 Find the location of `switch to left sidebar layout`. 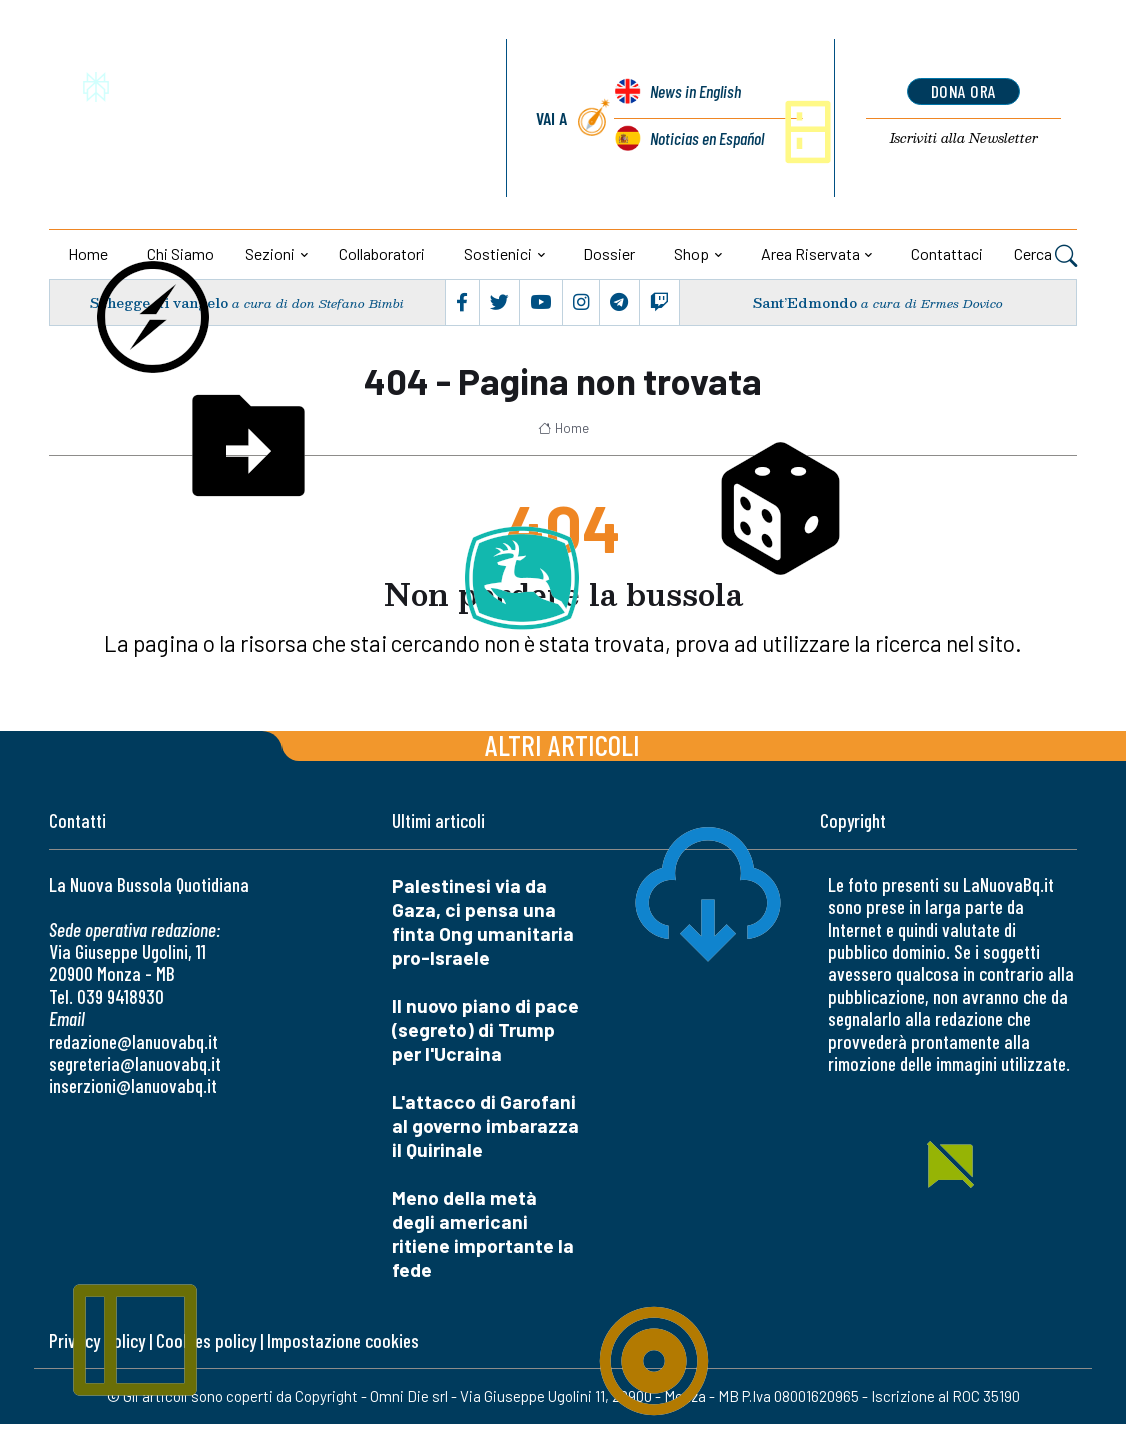

switch to left sidebar layout is located at coordinates (135, 1340).